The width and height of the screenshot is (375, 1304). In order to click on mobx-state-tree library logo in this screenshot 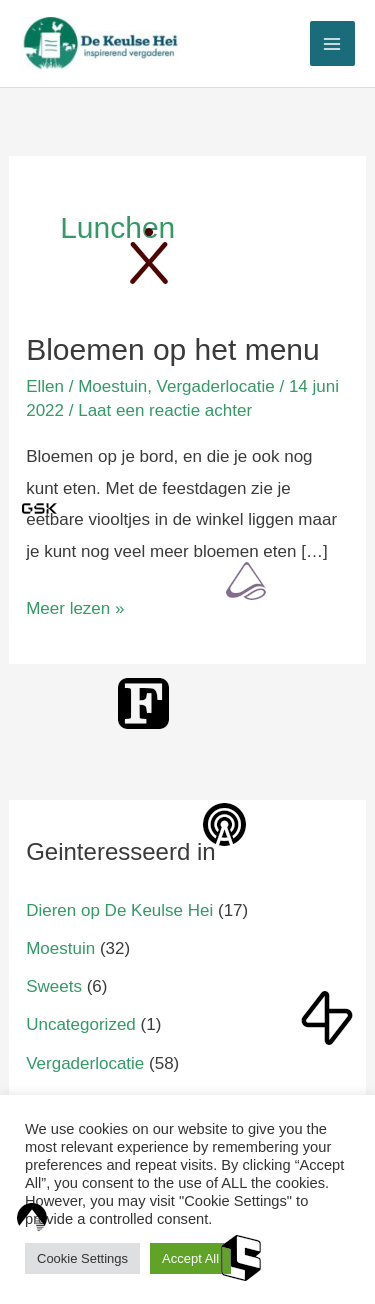, I will do `click(246, 581)`.